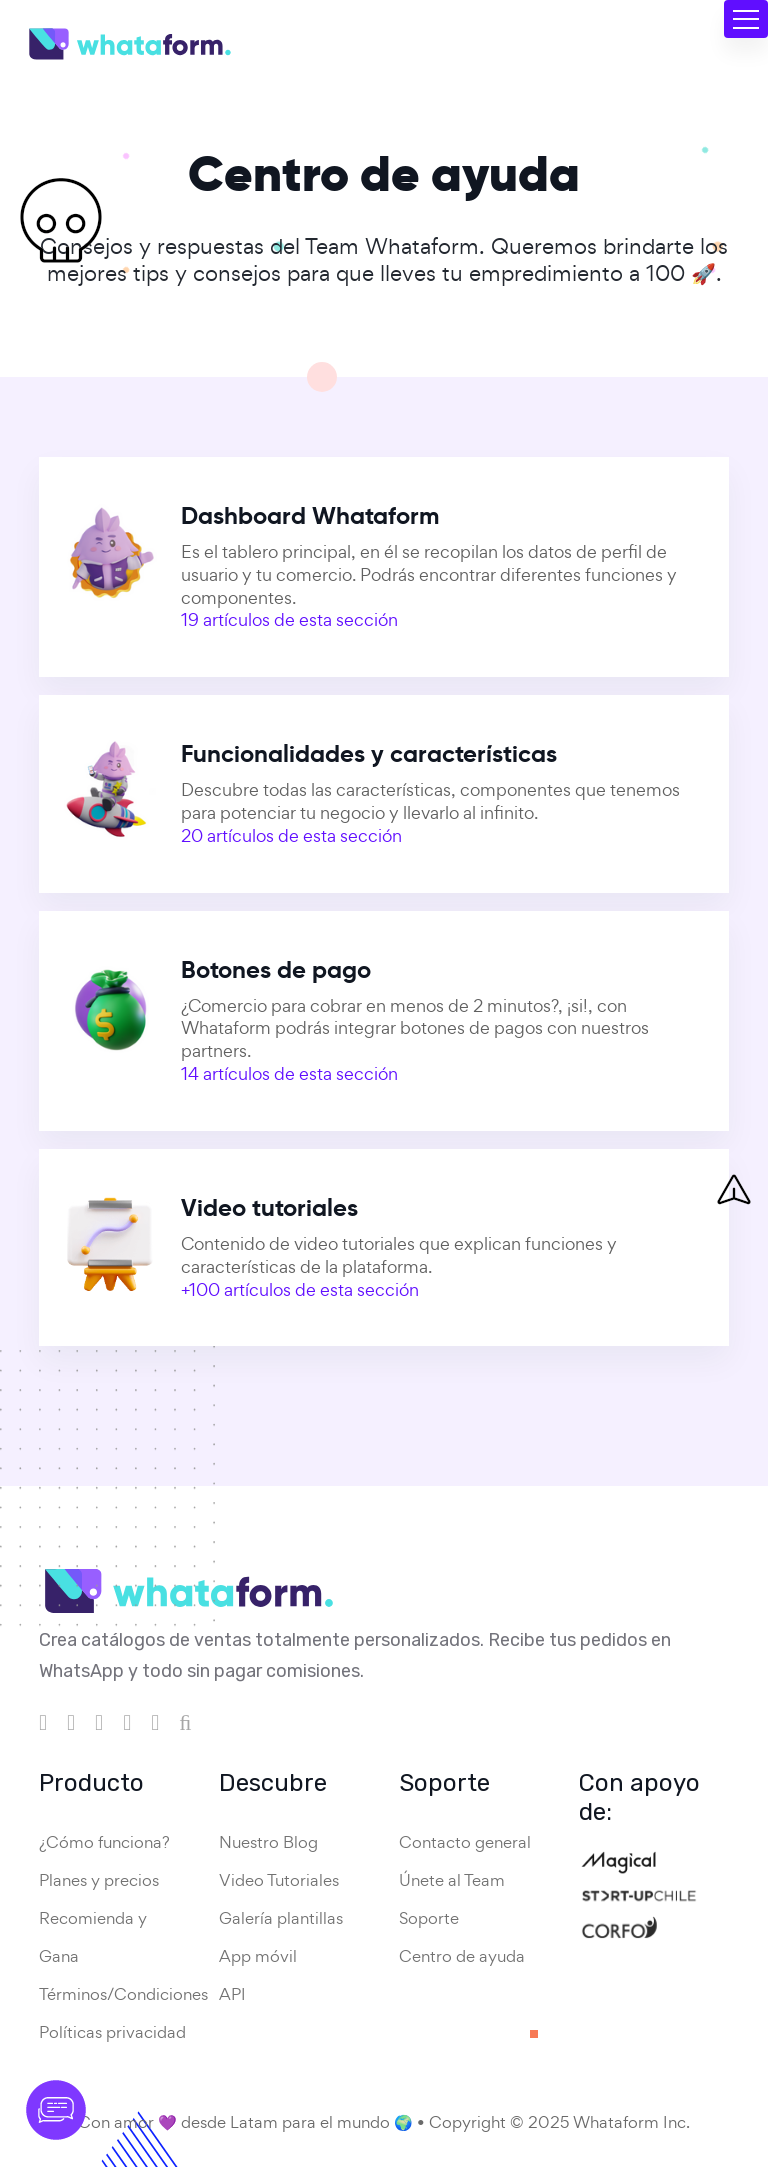 The height and width of the screenshot is (2167, 768). What do you see at coordinates (734, 1190) in the screenshot?
I see `send a message or email` at bounding box center [734, 1190].